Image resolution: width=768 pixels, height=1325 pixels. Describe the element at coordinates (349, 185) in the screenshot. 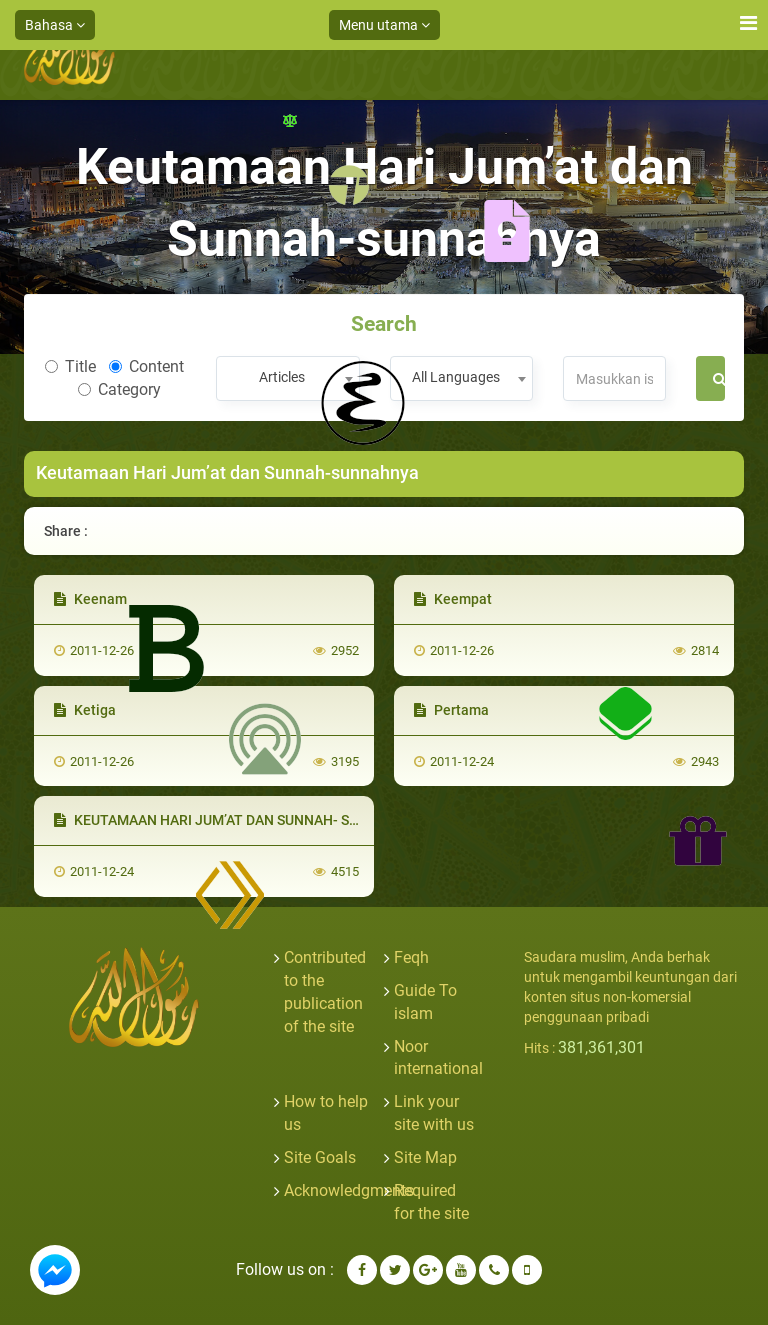

I see `open twinmotion application` at that location.